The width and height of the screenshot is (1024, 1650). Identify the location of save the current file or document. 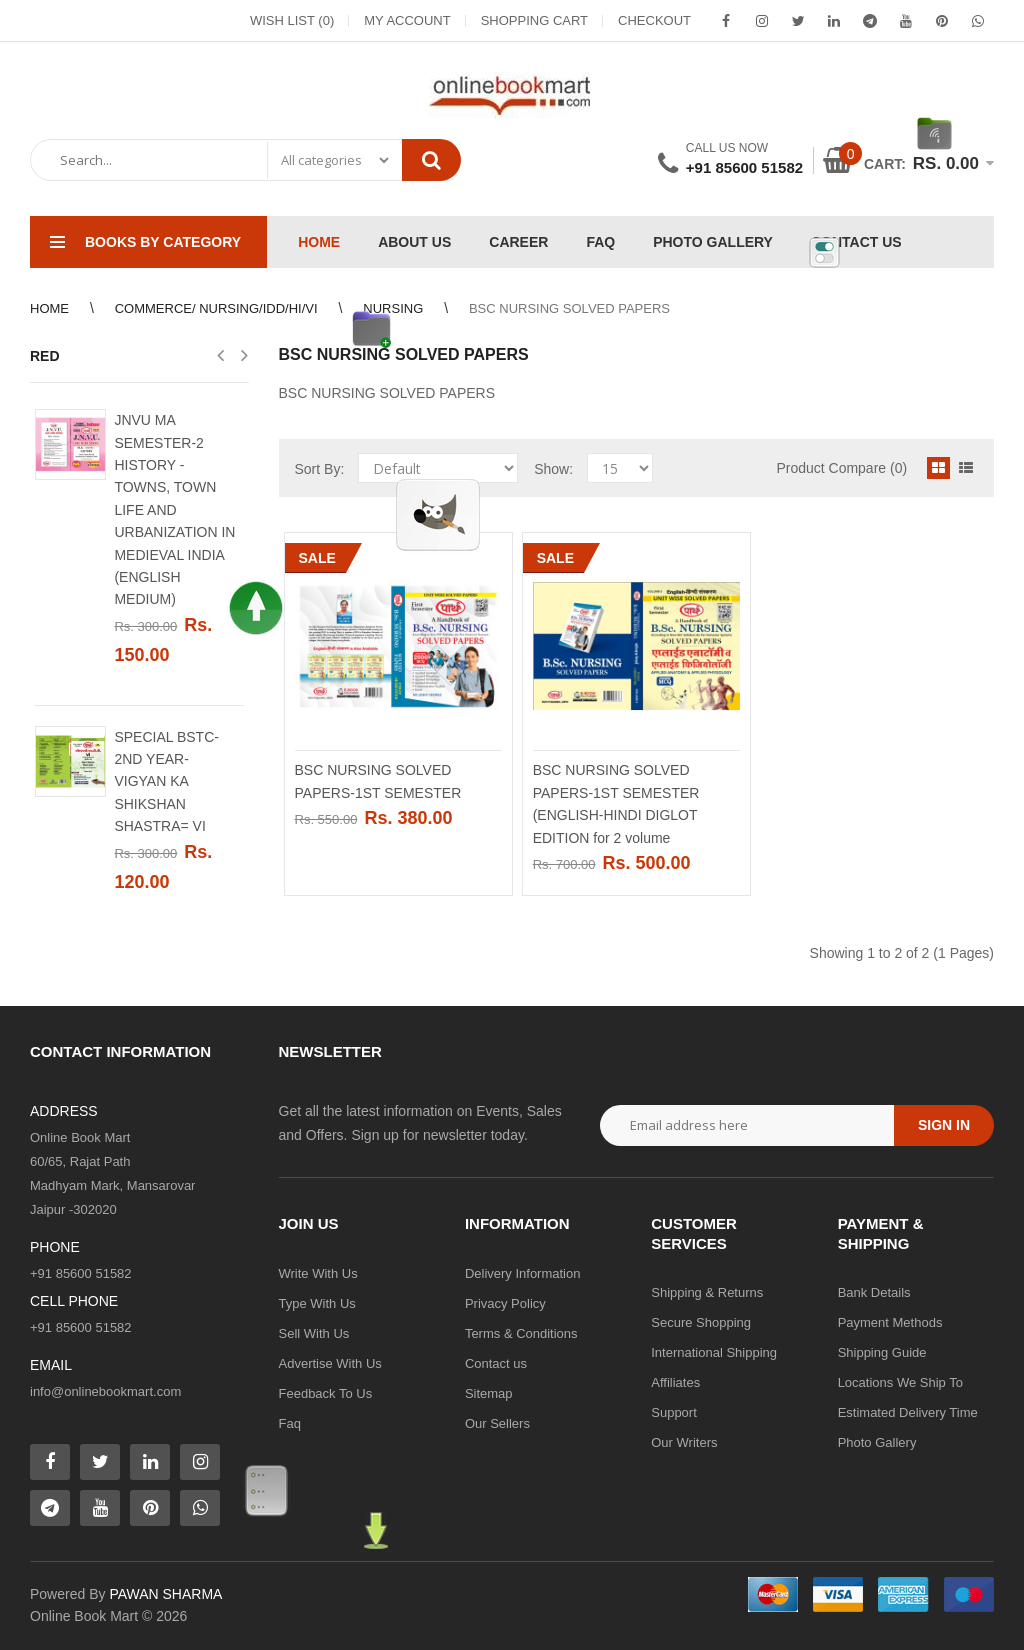
(376, 1531).